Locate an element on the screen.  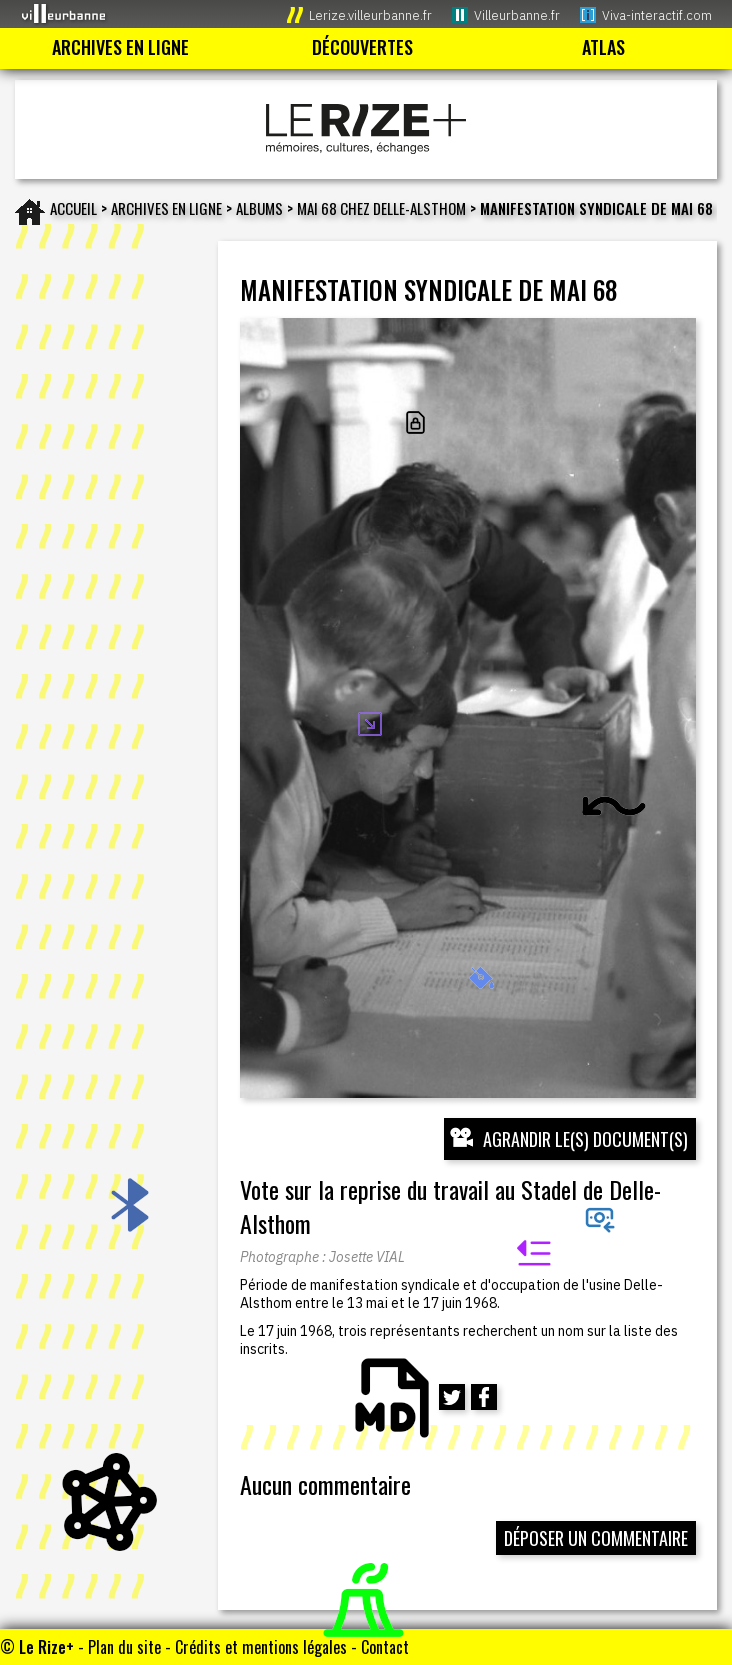
connect to the fediverse network is located at coordinates (108, 1502).